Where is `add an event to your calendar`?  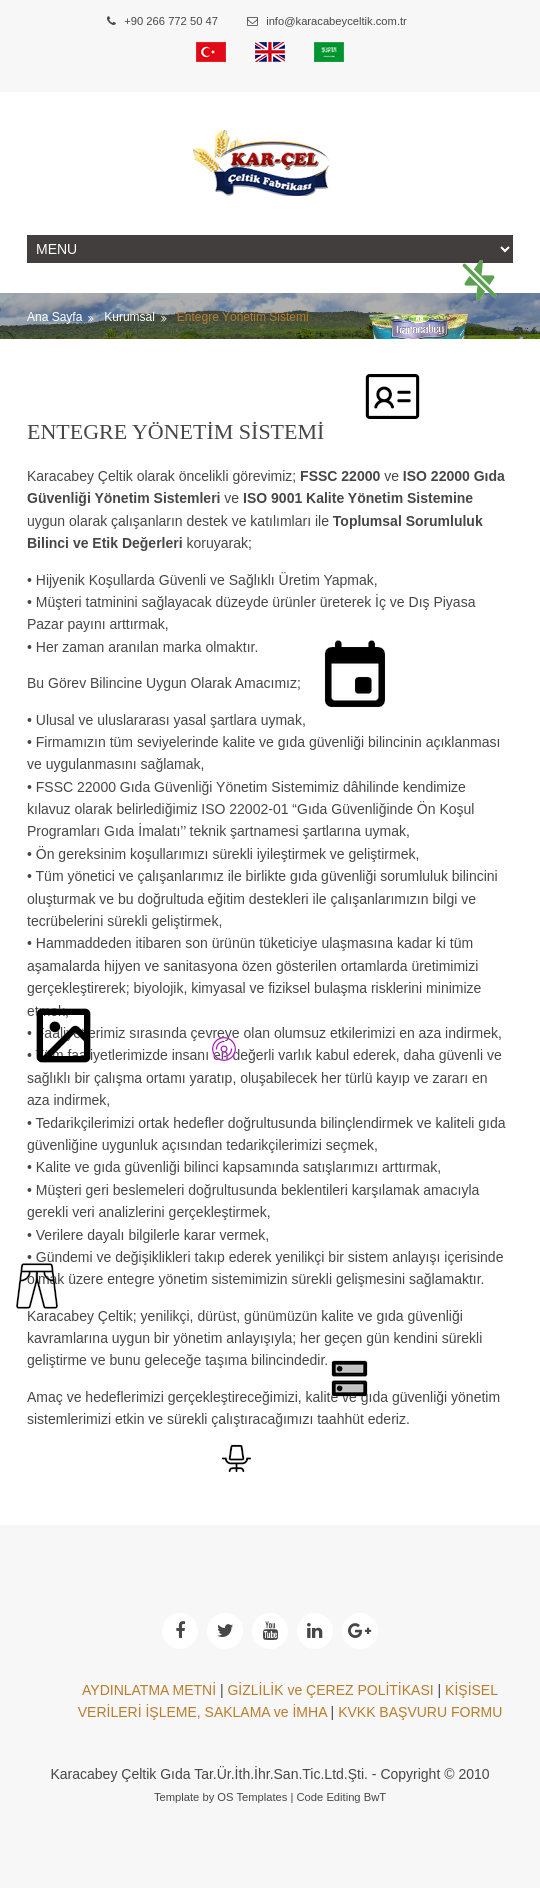 add an event to your calendar is located at coordinates (355, 677).